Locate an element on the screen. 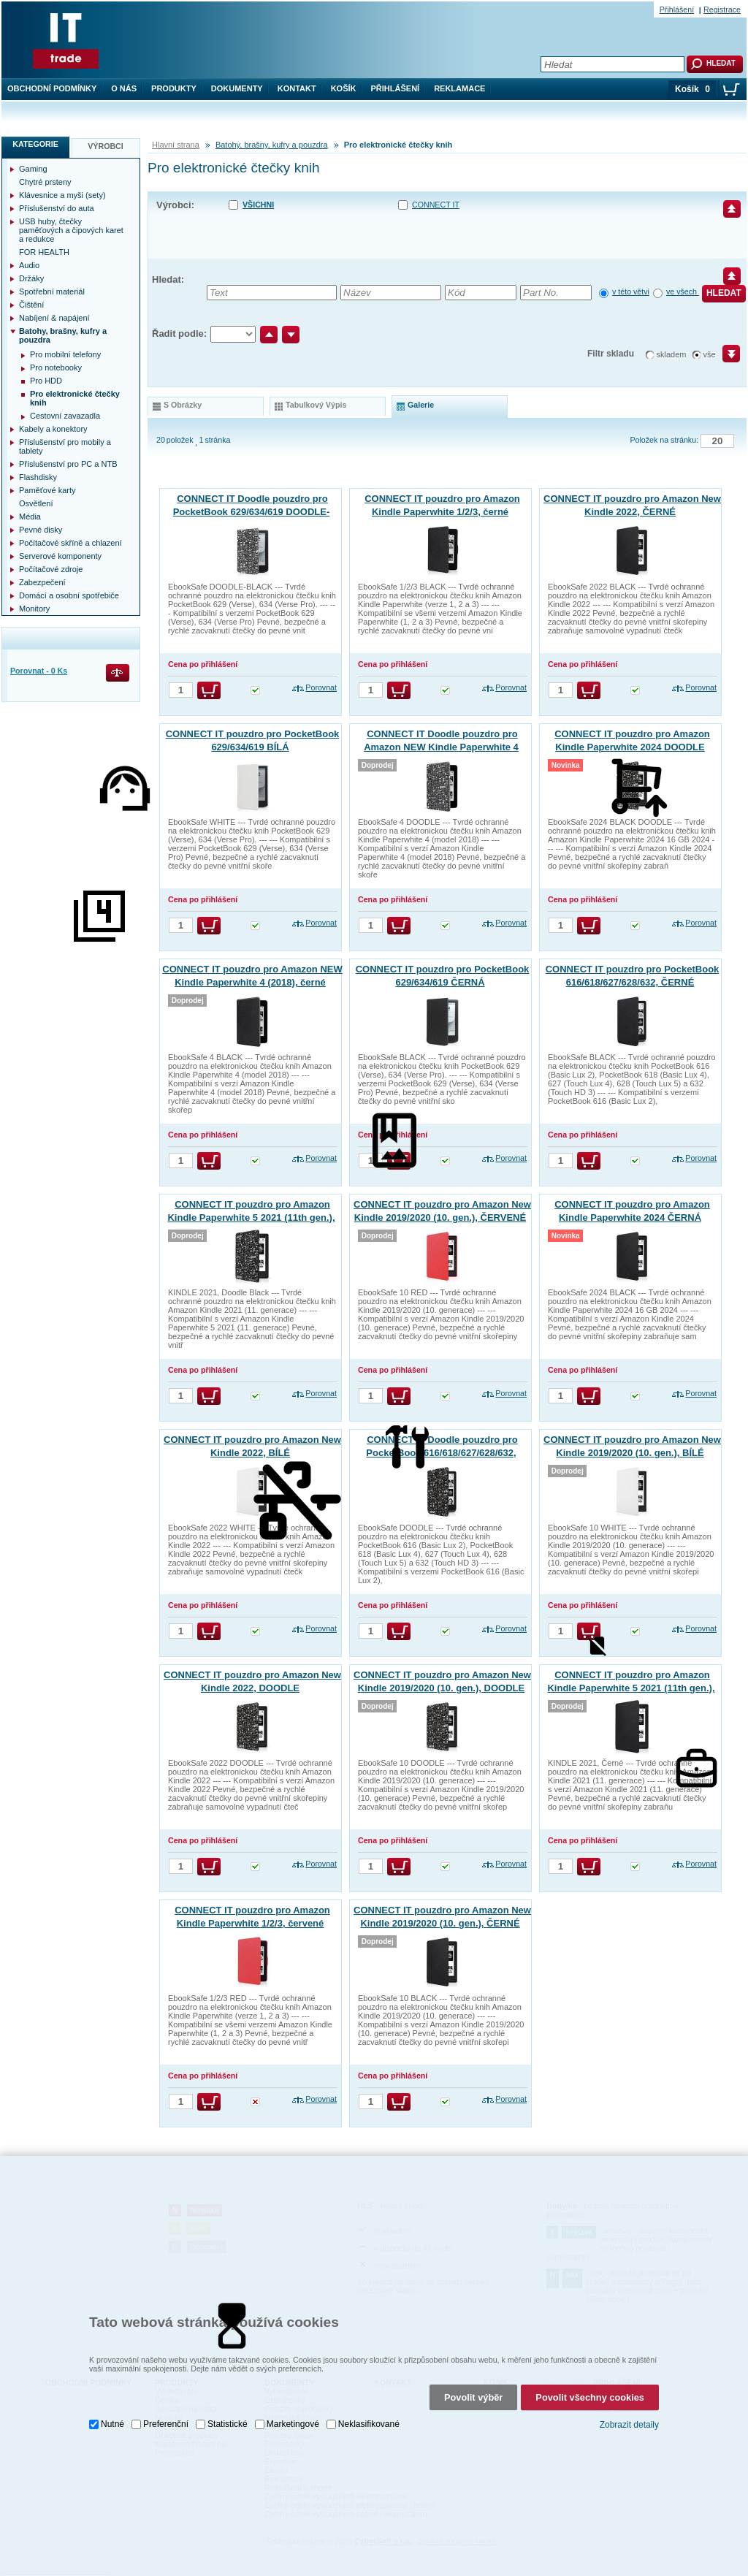 The height and width of the screenshot is (2576, 748). indicates loading or processing in progress is located at coordinates (232, 2325).